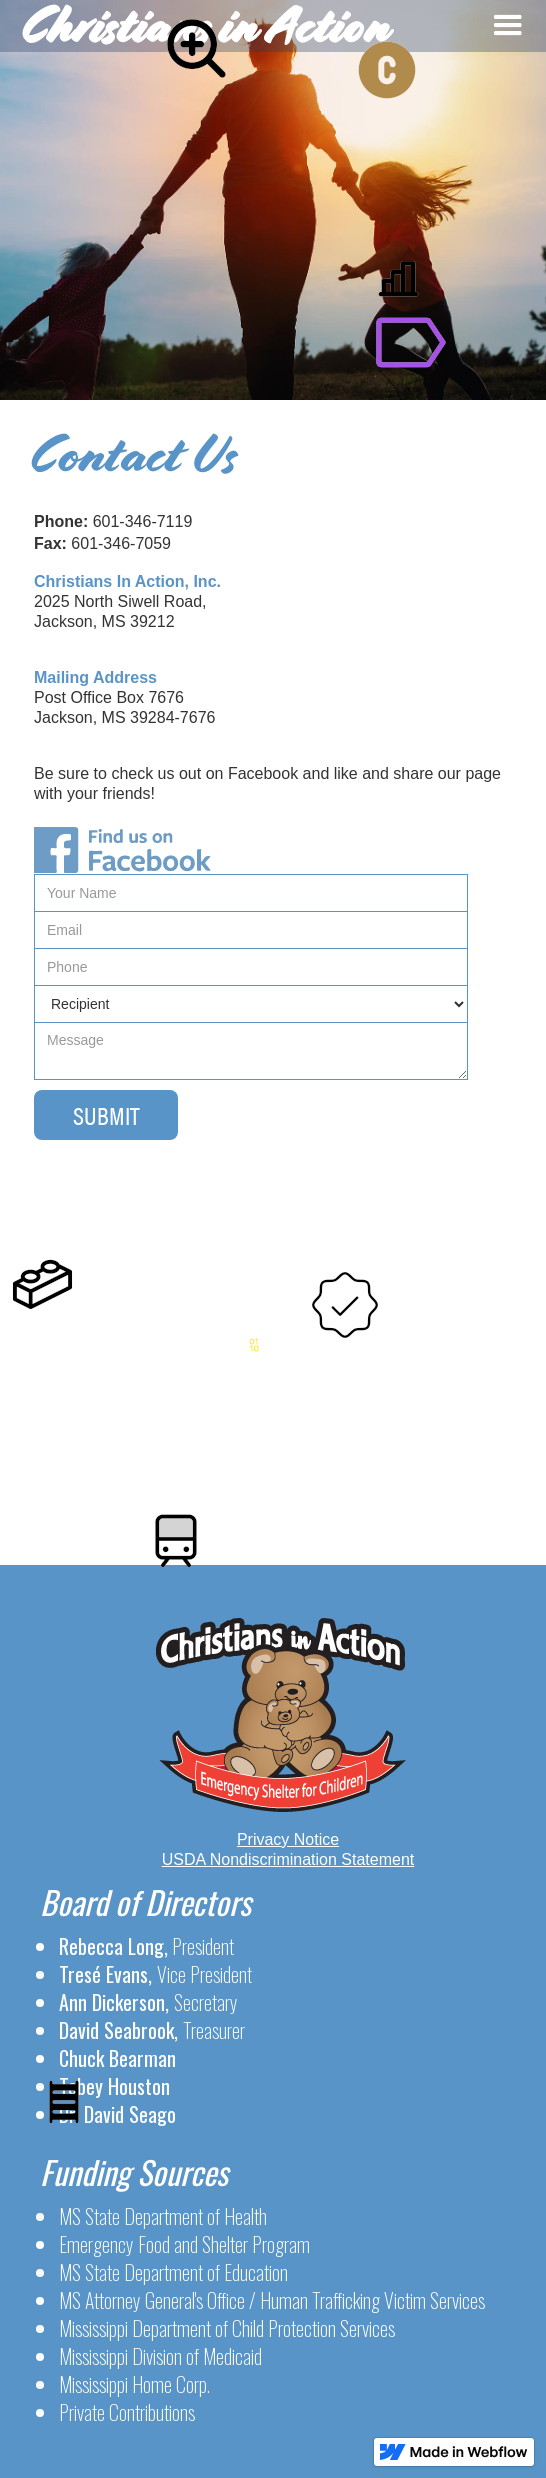  Describe the element at coordinates (345, 1305) in the screenshot. I see `indicates verified or authenticated status` at that location.